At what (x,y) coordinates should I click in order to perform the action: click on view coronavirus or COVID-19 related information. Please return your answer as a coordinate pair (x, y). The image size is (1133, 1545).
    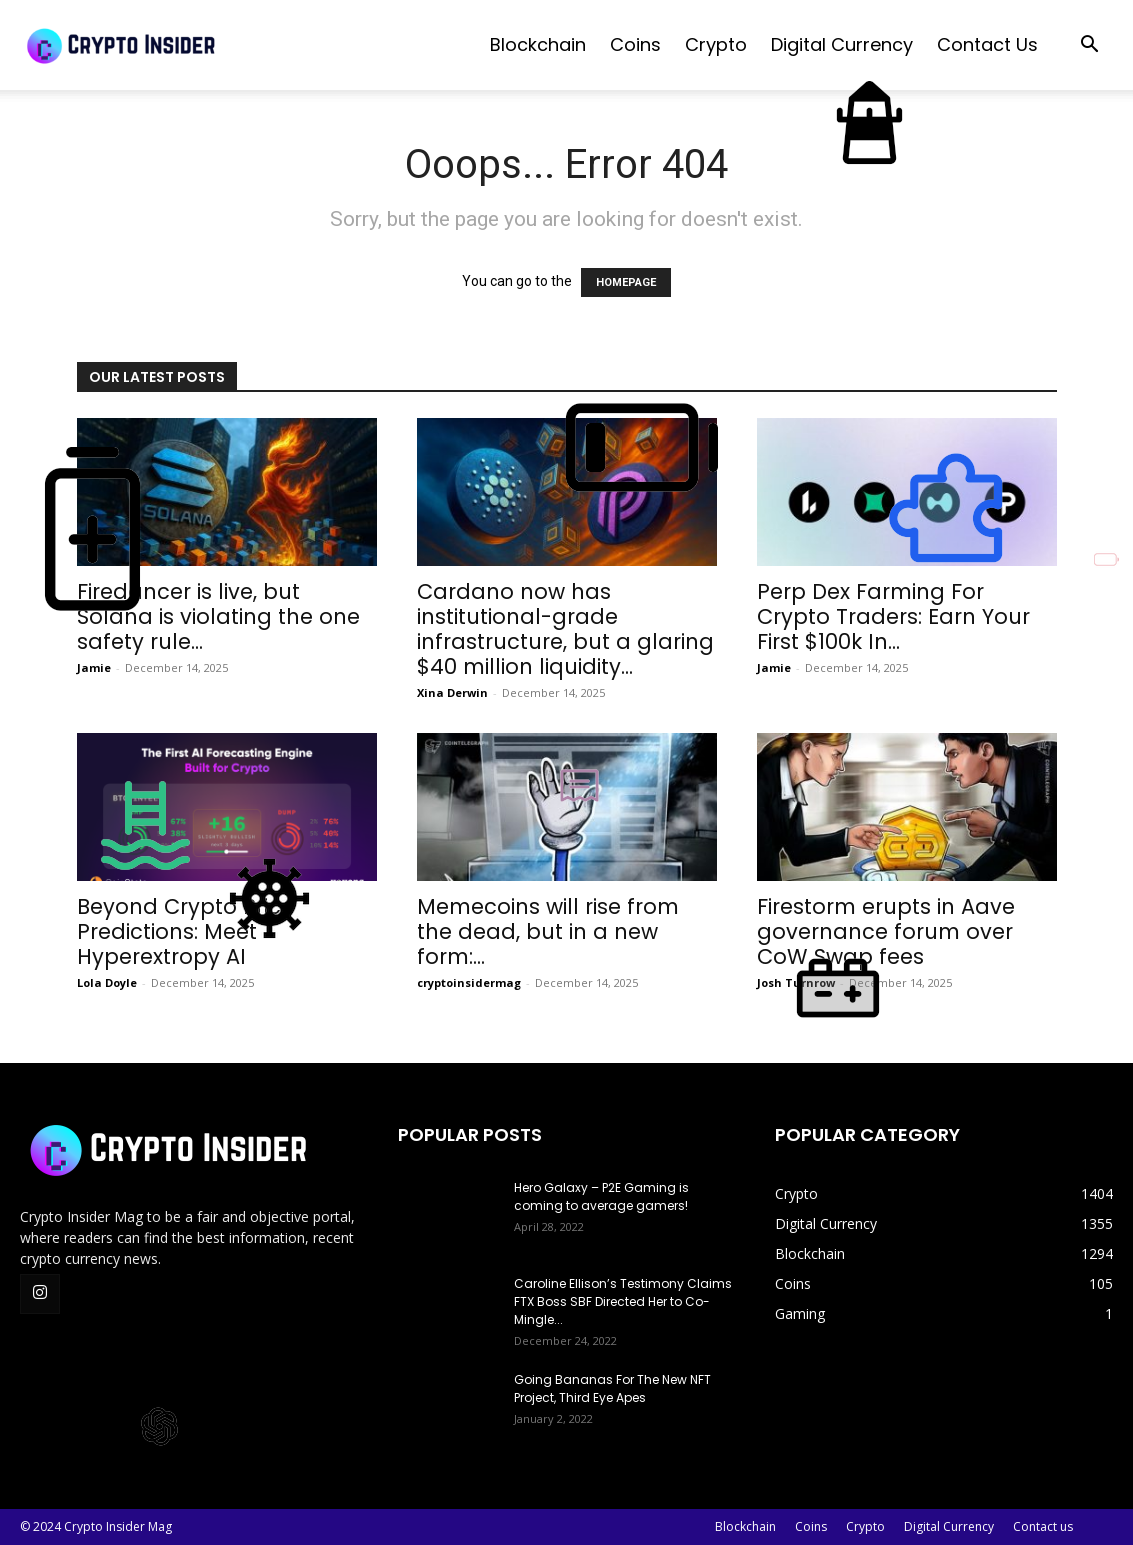
    Looking at the image, I should click on (269, 898).